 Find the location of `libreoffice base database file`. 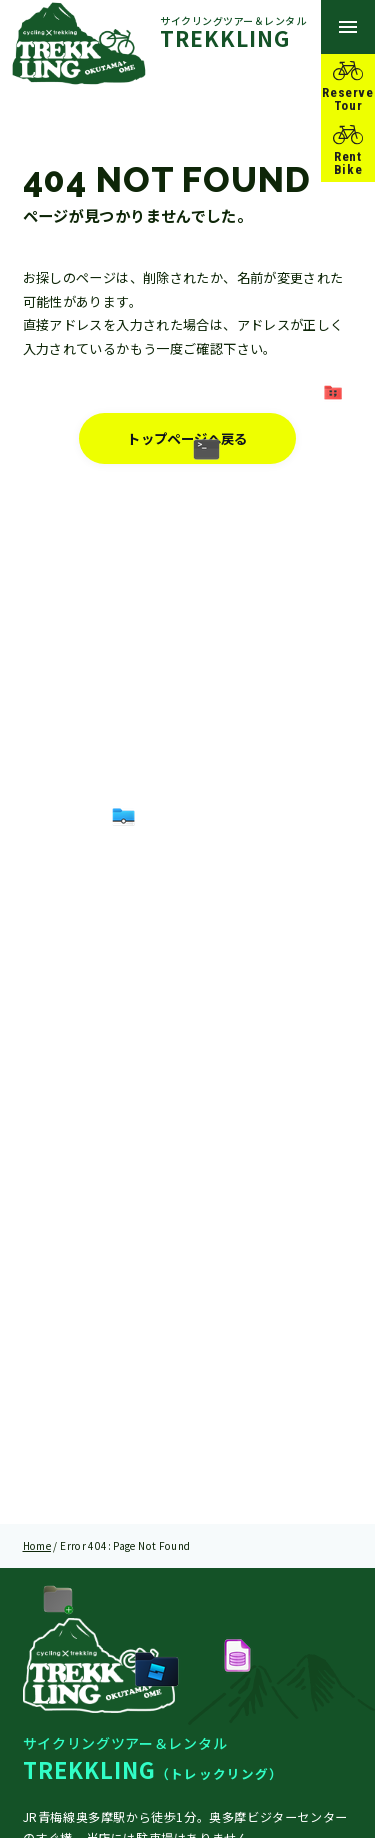

libreoffice base database file is located at coordinates (237, 1655).